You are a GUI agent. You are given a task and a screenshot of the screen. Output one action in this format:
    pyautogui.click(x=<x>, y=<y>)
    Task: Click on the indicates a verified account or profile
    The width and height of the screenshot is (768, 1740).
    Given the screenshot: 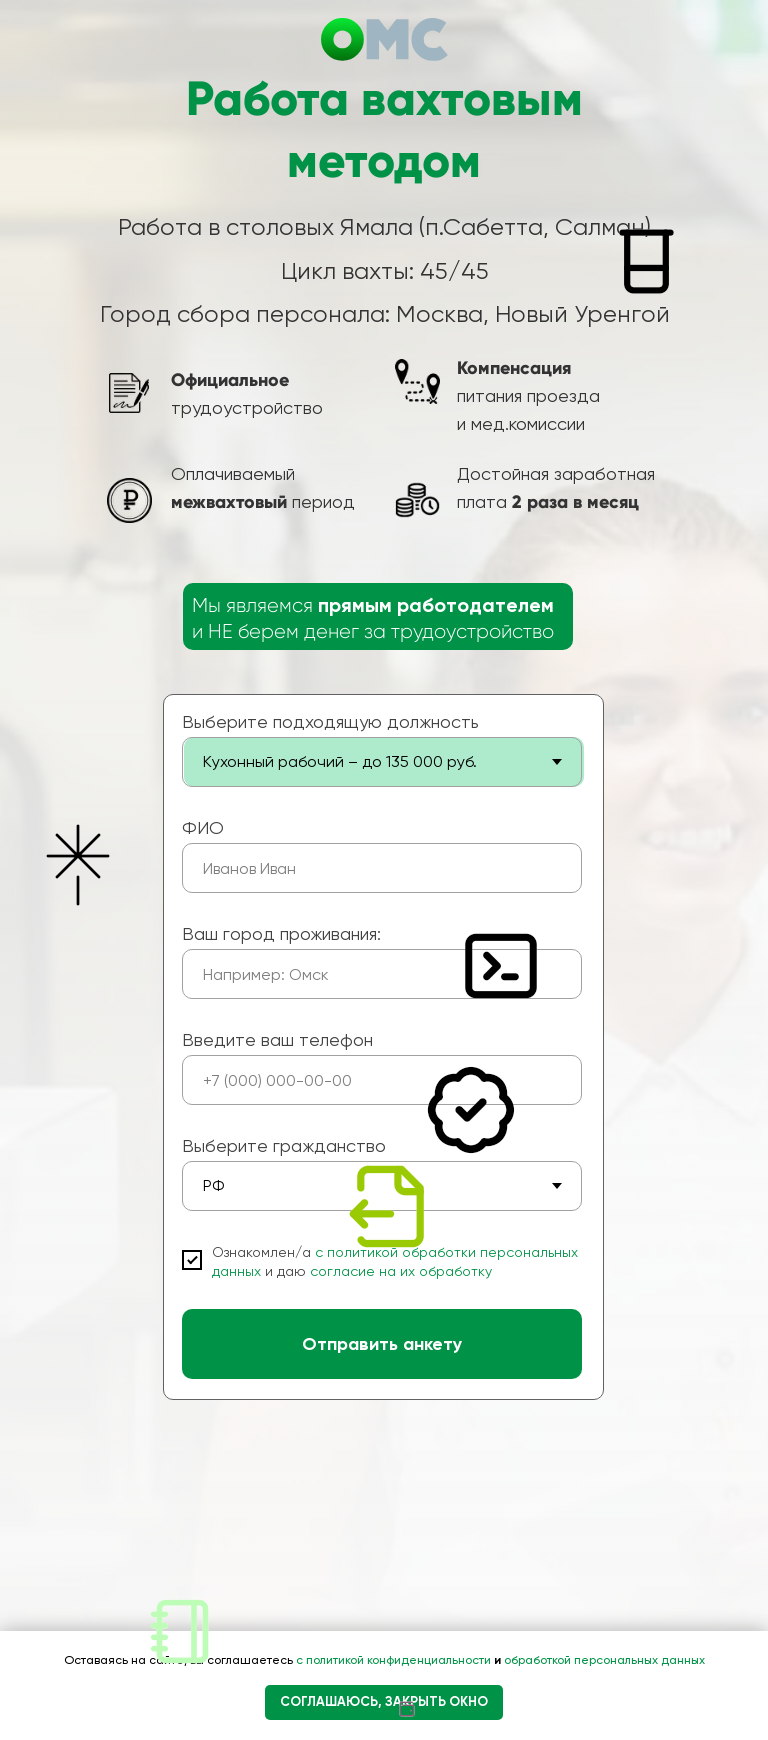 What is the action you would take?
    pyautogui.click(x=471, y=1110)
    